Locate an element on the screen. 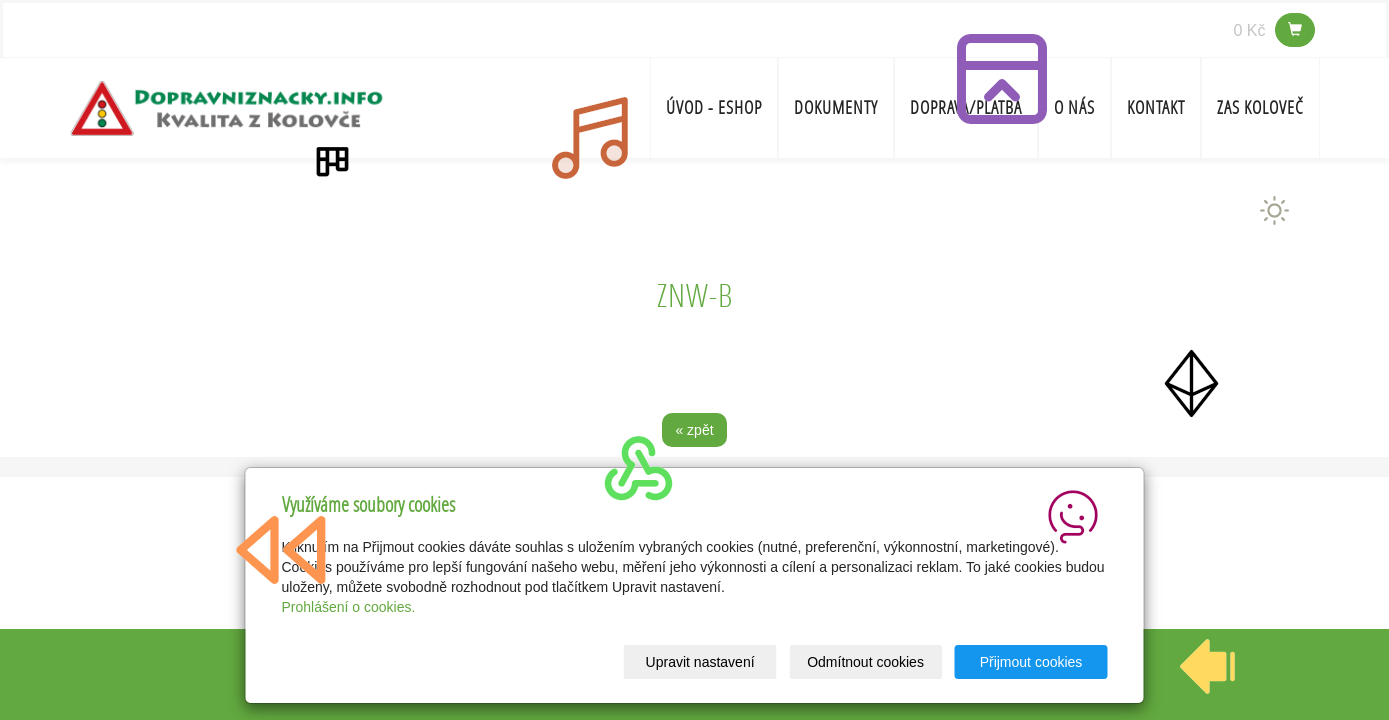  view ethereum wallet or balance is located at coordinates (1191, 383).